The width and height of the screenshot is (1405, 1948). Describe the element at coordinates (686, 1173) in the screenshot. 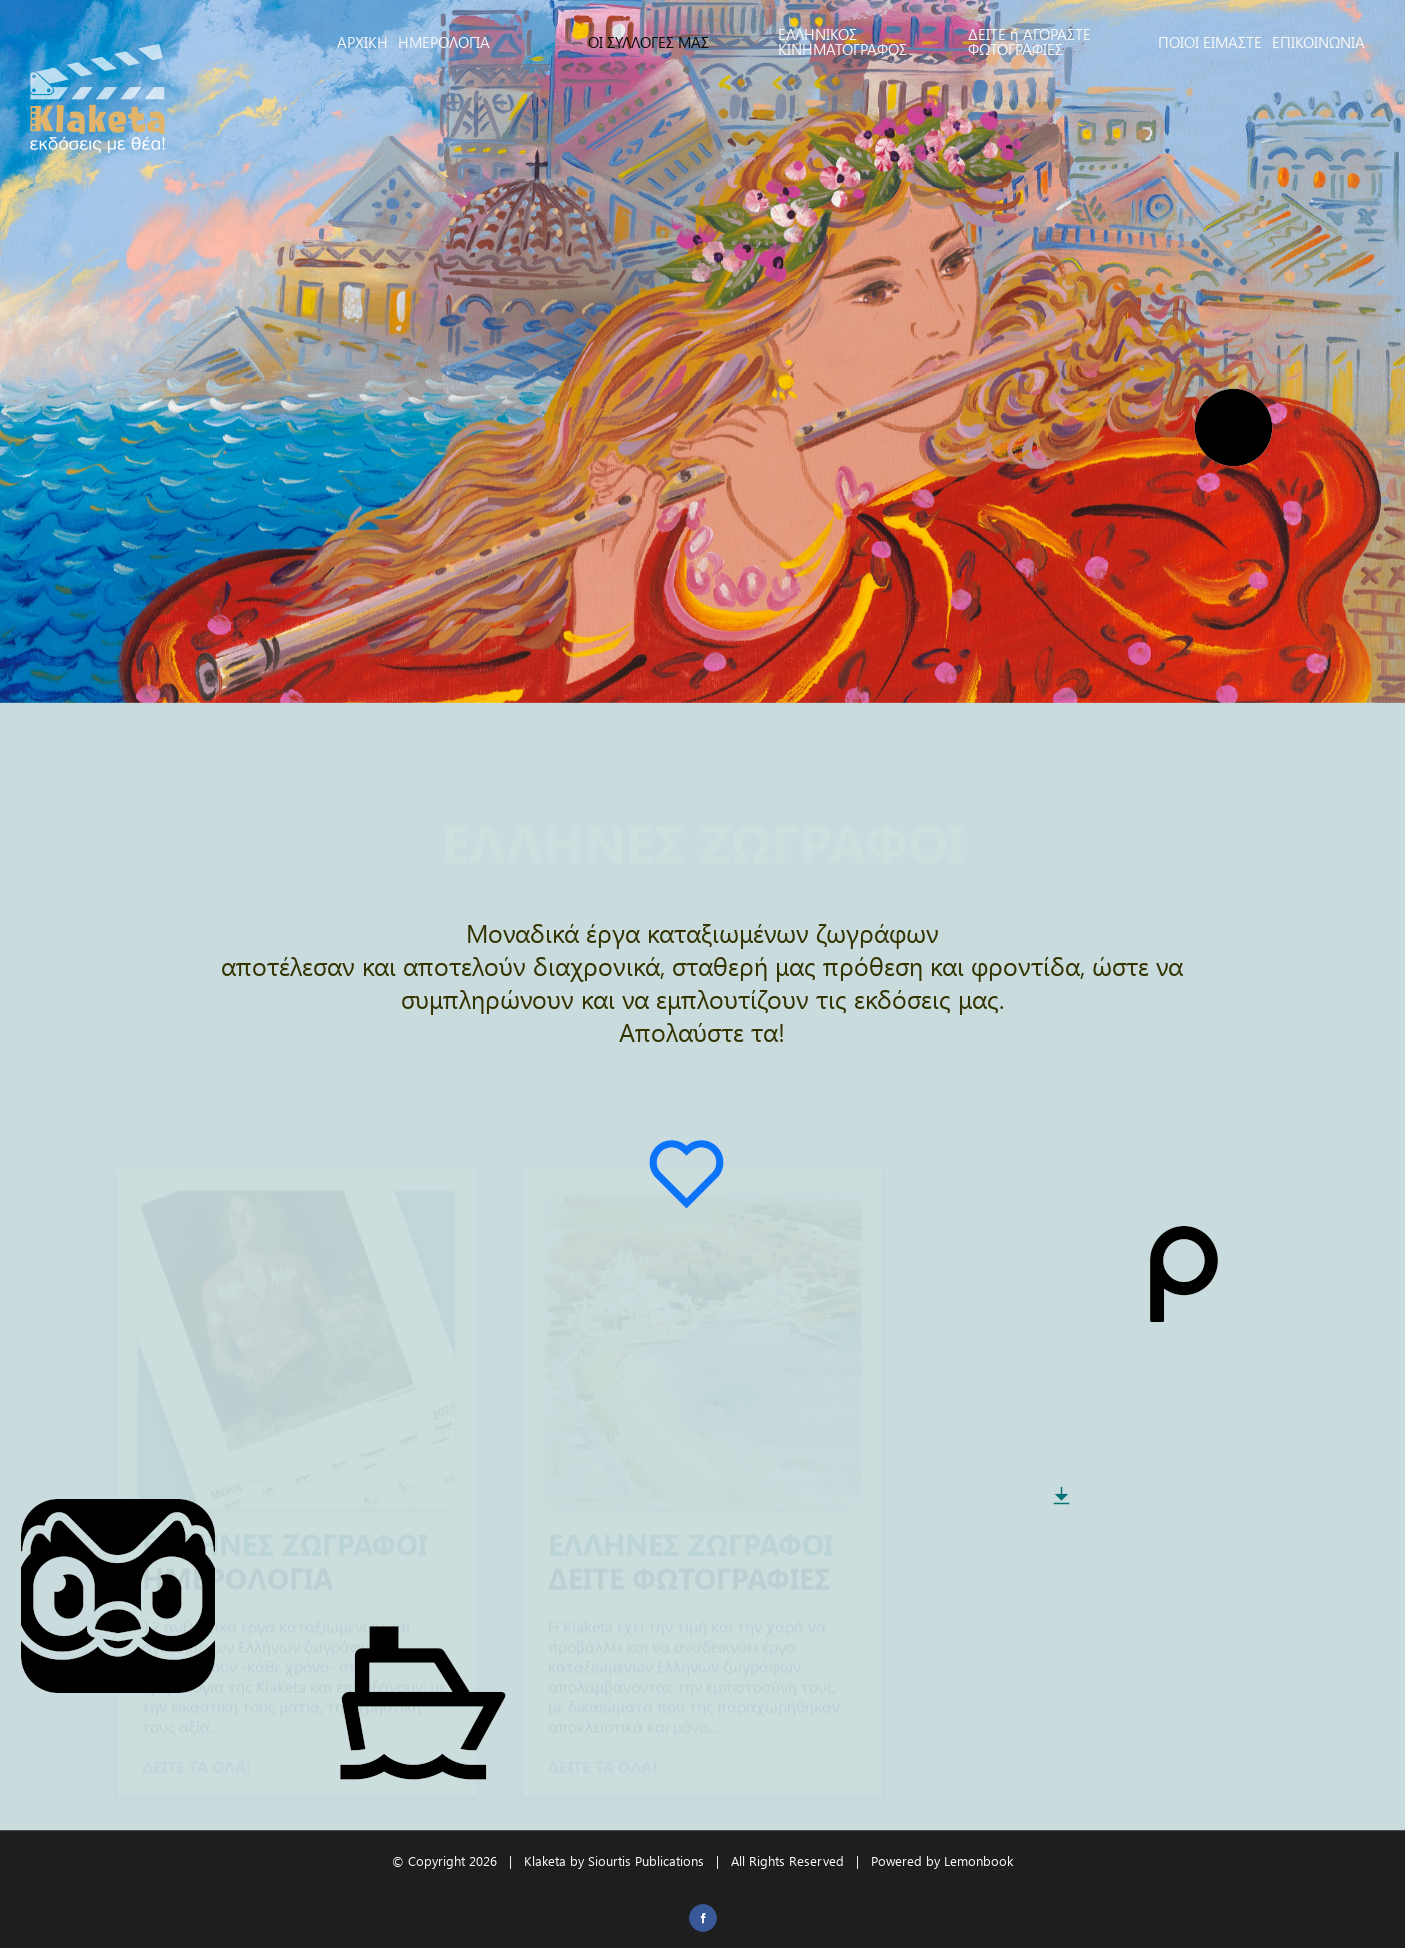

I see `add to favorites` at that location.